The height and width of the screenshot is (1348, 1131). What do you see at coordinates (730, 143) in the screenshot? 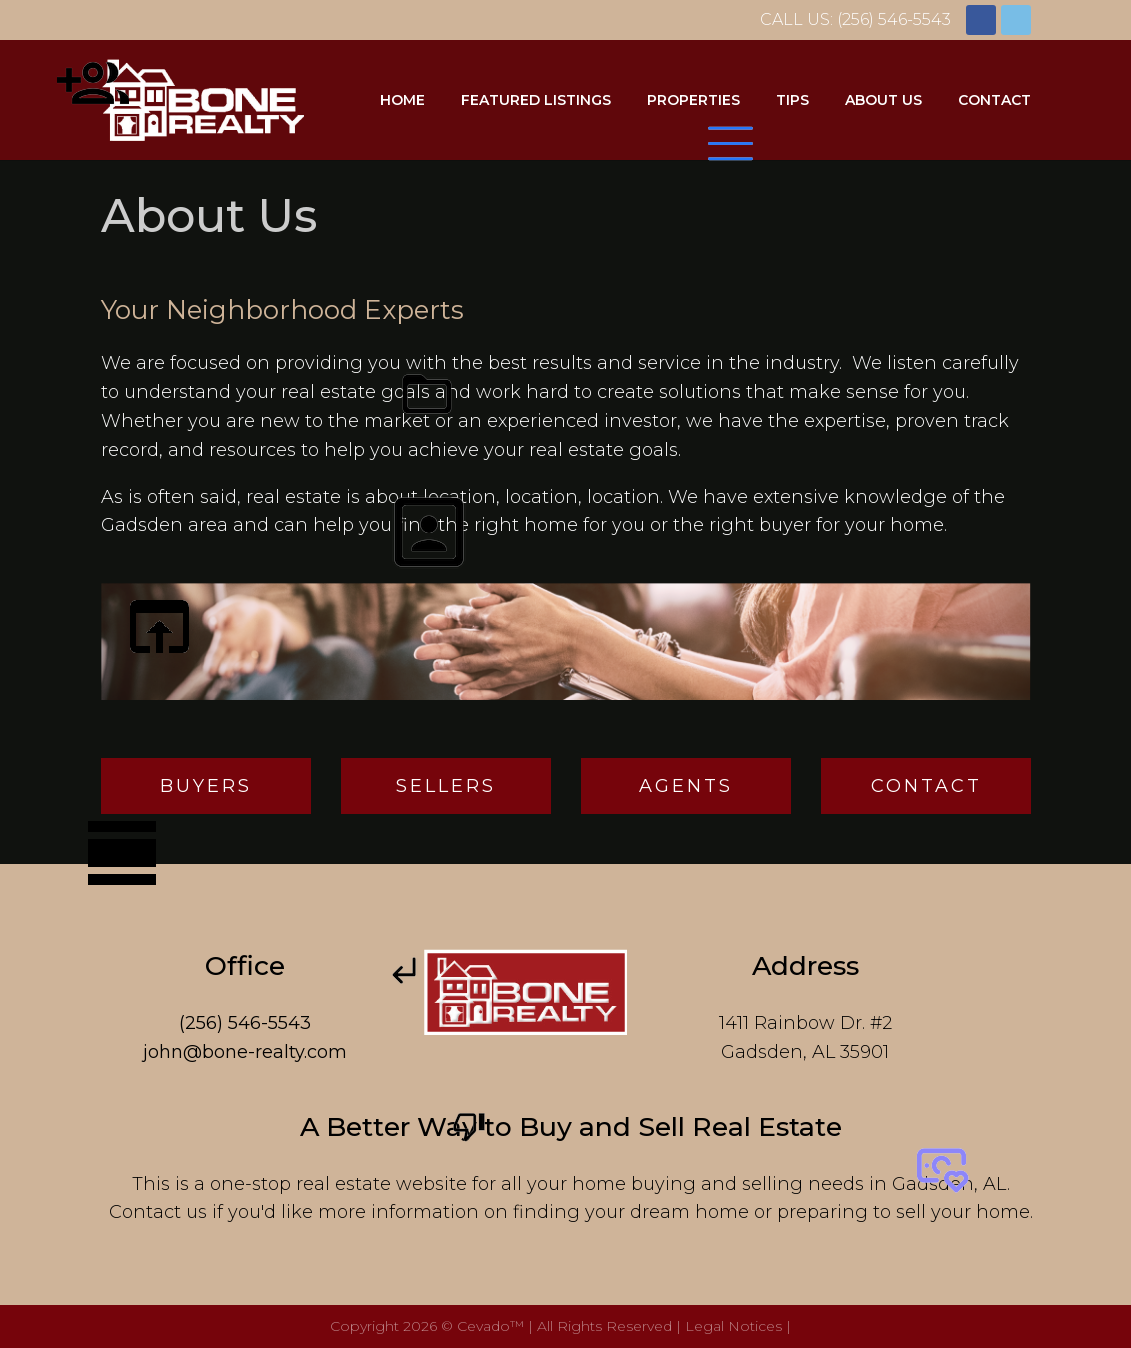
I see `view items in list format` at bounding box center [730, 143].